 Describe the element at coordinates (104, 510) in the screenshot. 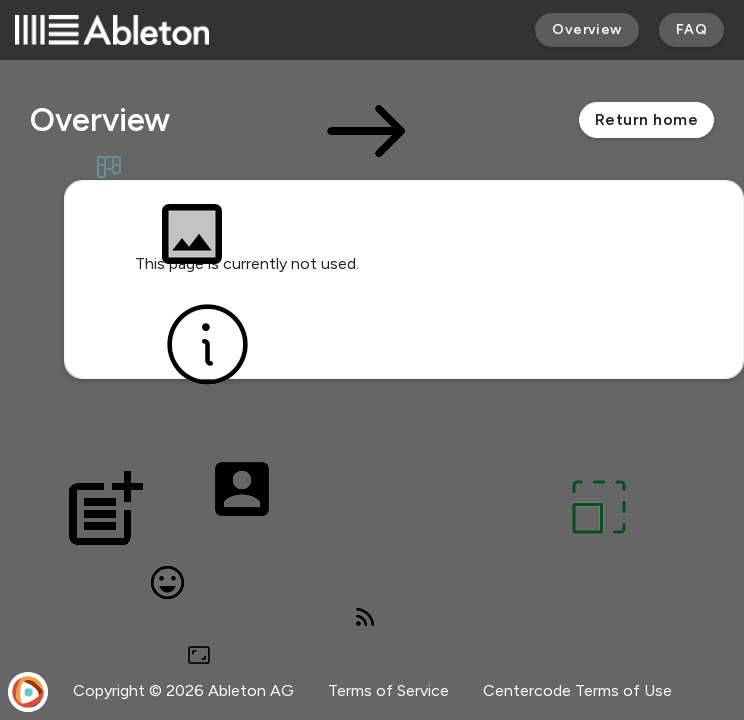

I see `create a new post or document` at that location.